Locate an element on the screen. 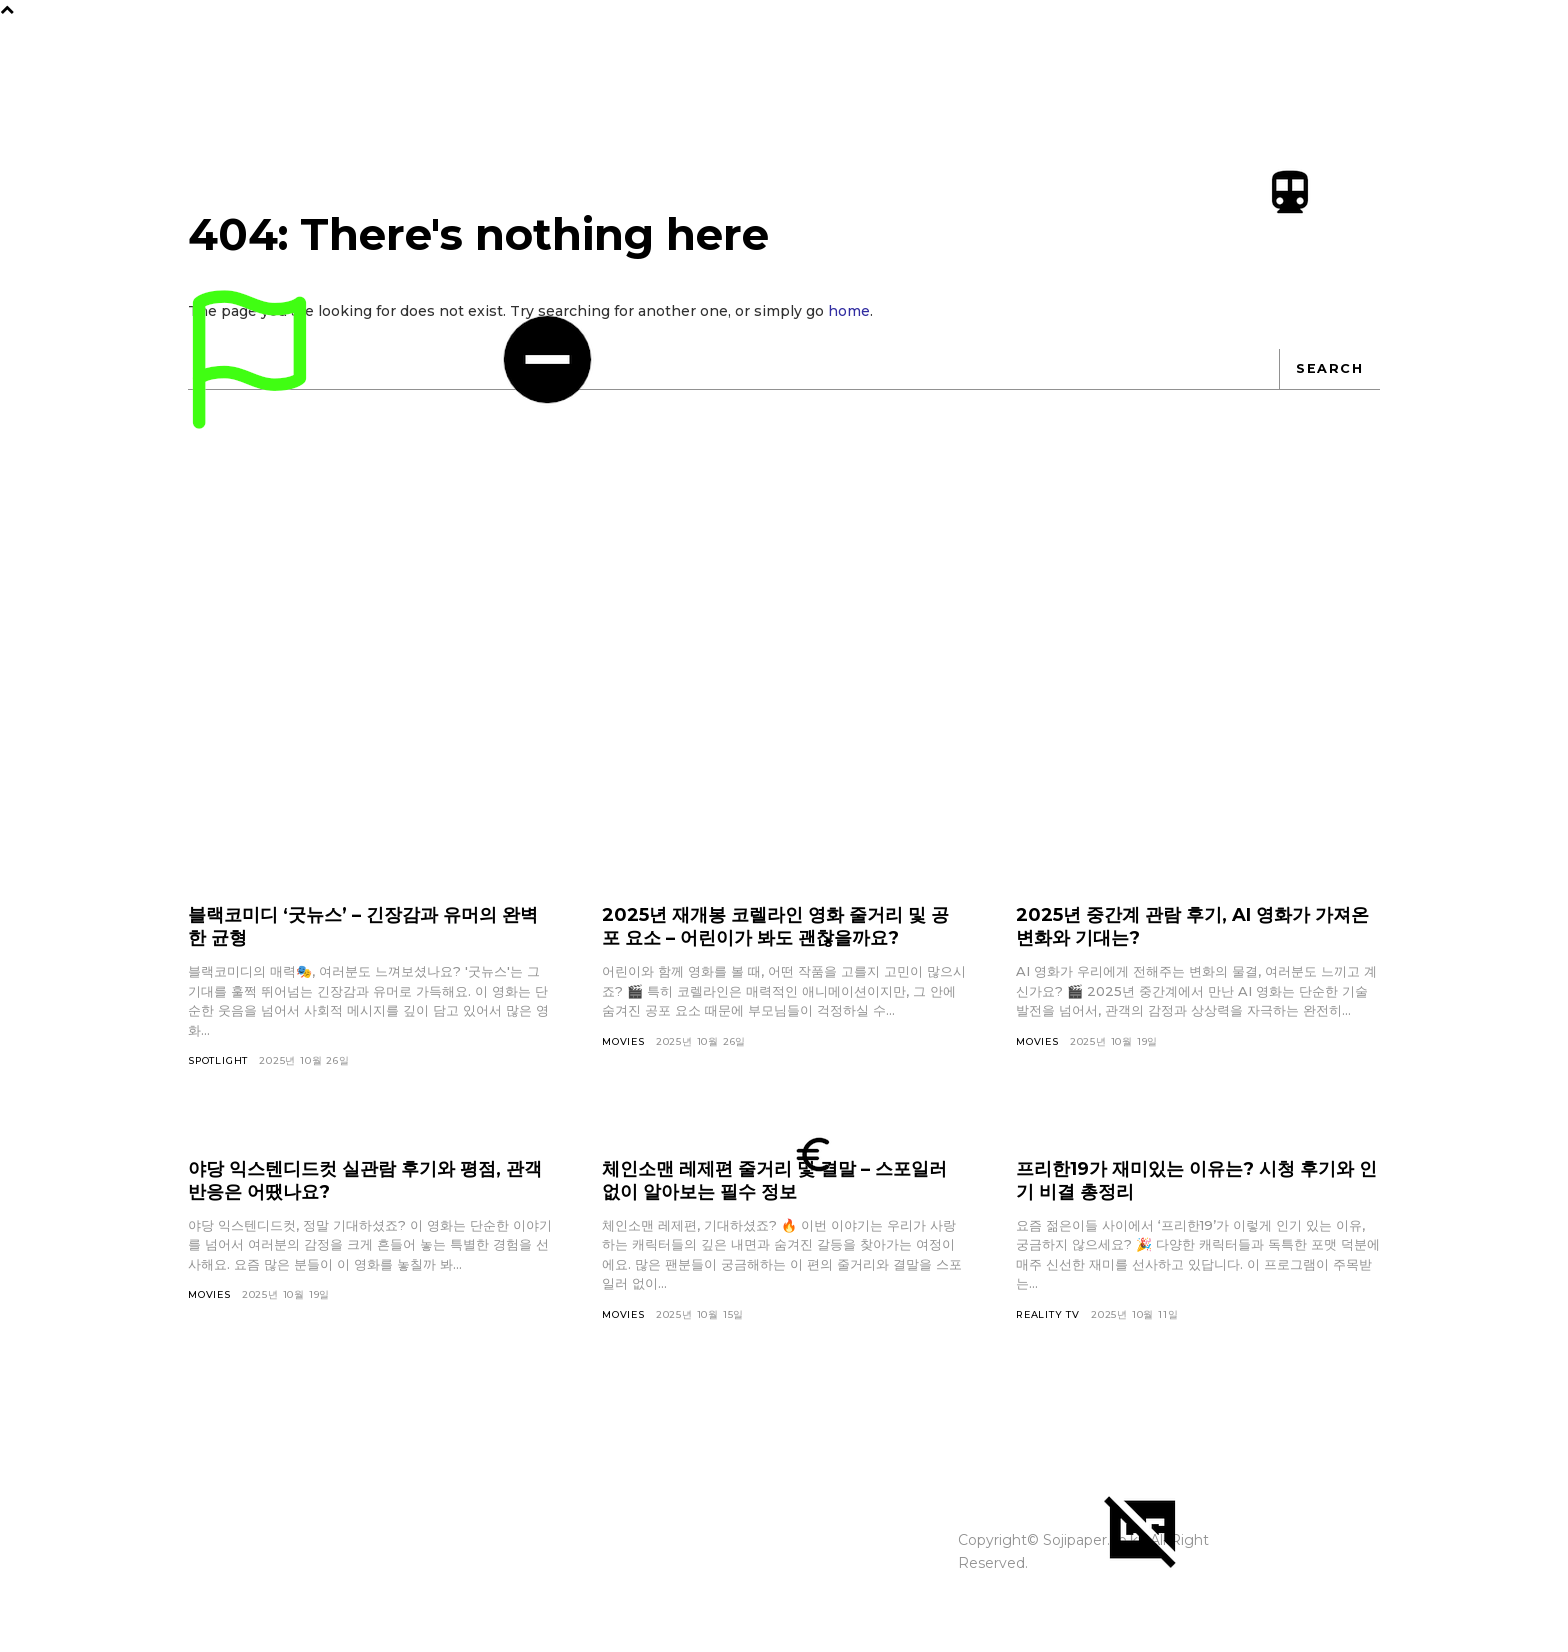  get public transit directions is located at coordinates (1290, 193).